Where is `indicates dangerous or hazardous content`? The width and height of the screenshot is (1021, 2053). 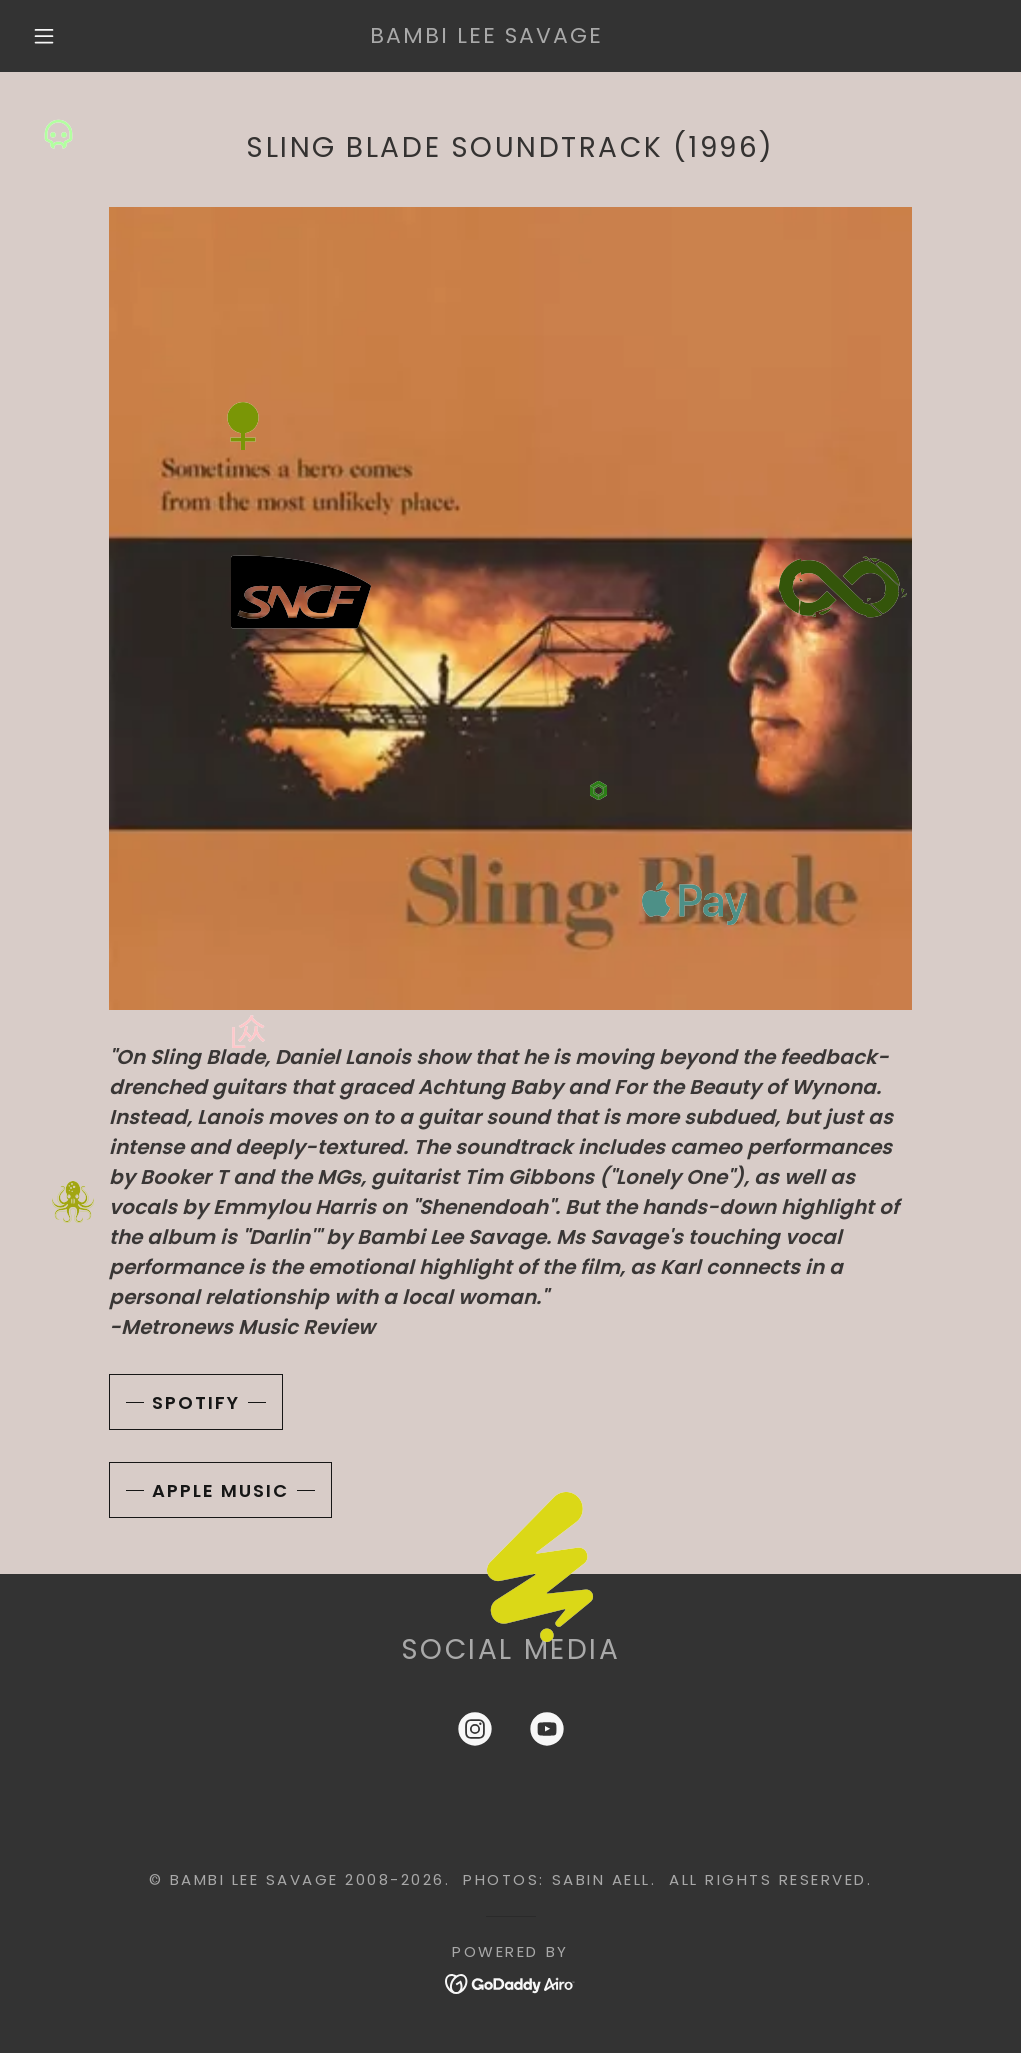
indicates dangerous or hazardous content is located at coordinates (58, 133).